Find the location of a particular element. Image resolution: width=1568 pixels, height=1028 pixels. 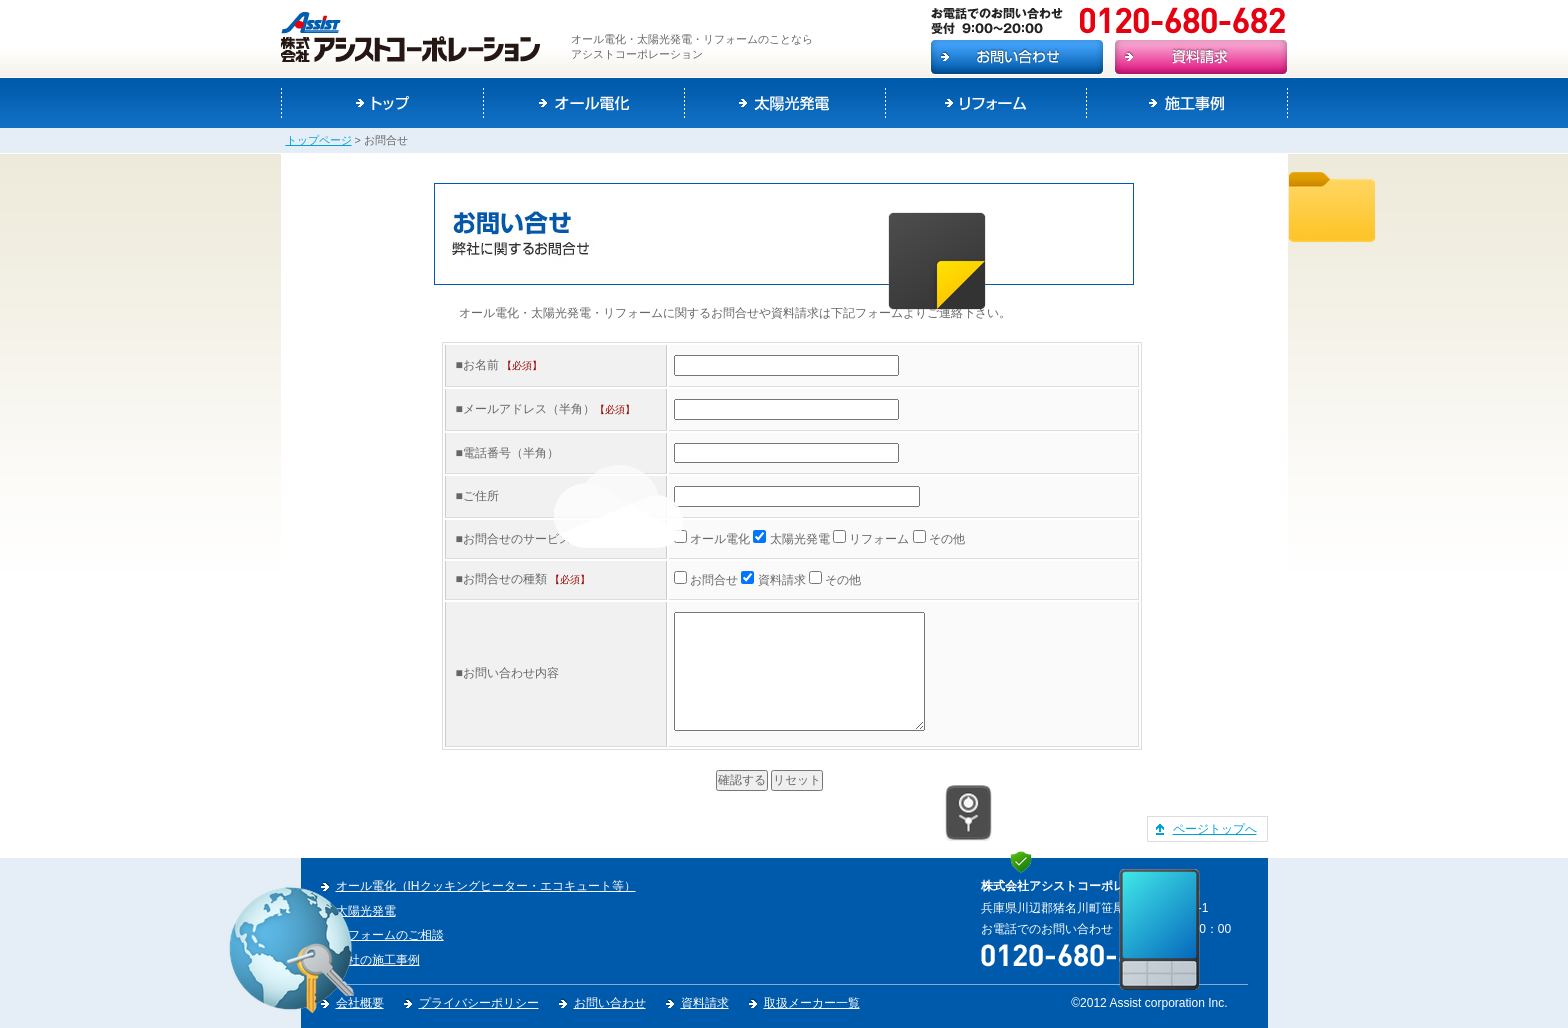

open sticky notes app is located at coordinates (937, 261).